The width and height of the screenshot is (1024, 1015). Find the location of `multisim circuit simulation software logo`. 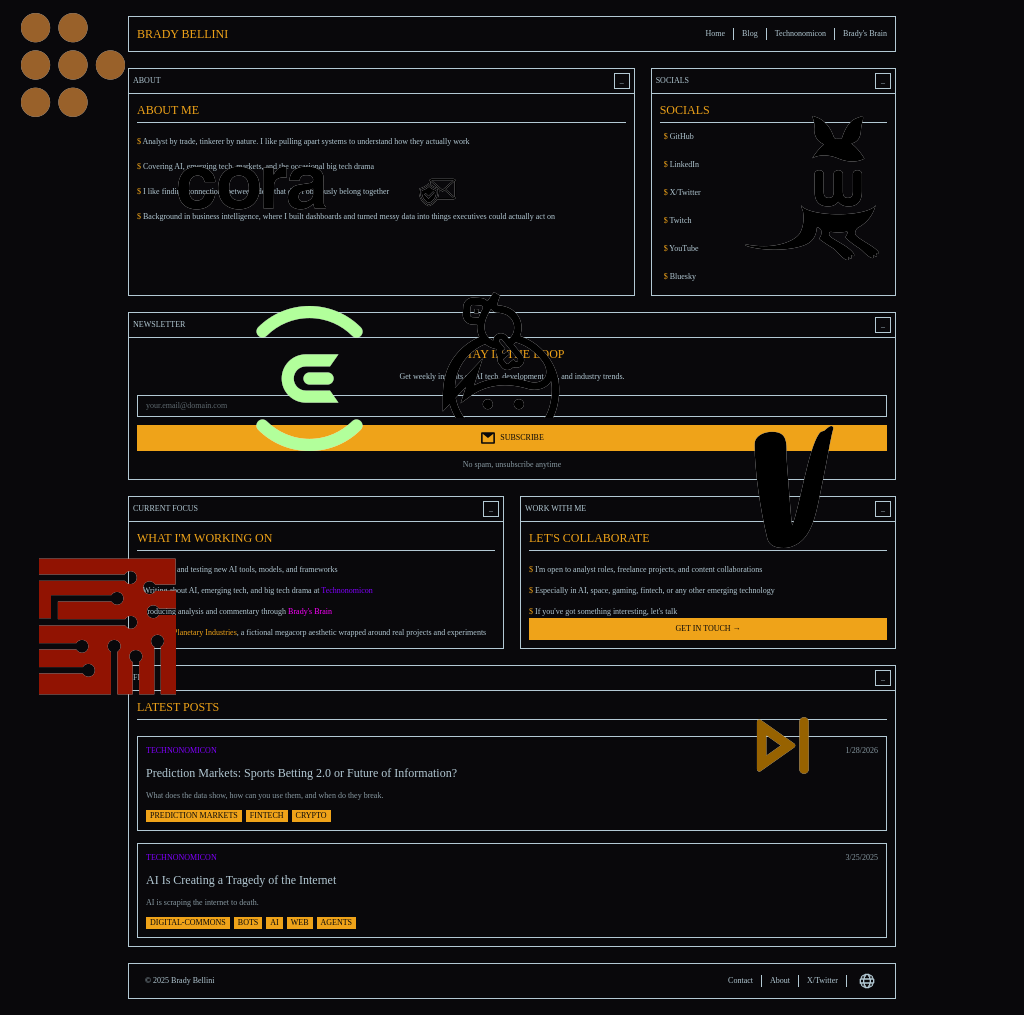

multisim circuit simulation software logo is located at coordinates (107, 626).